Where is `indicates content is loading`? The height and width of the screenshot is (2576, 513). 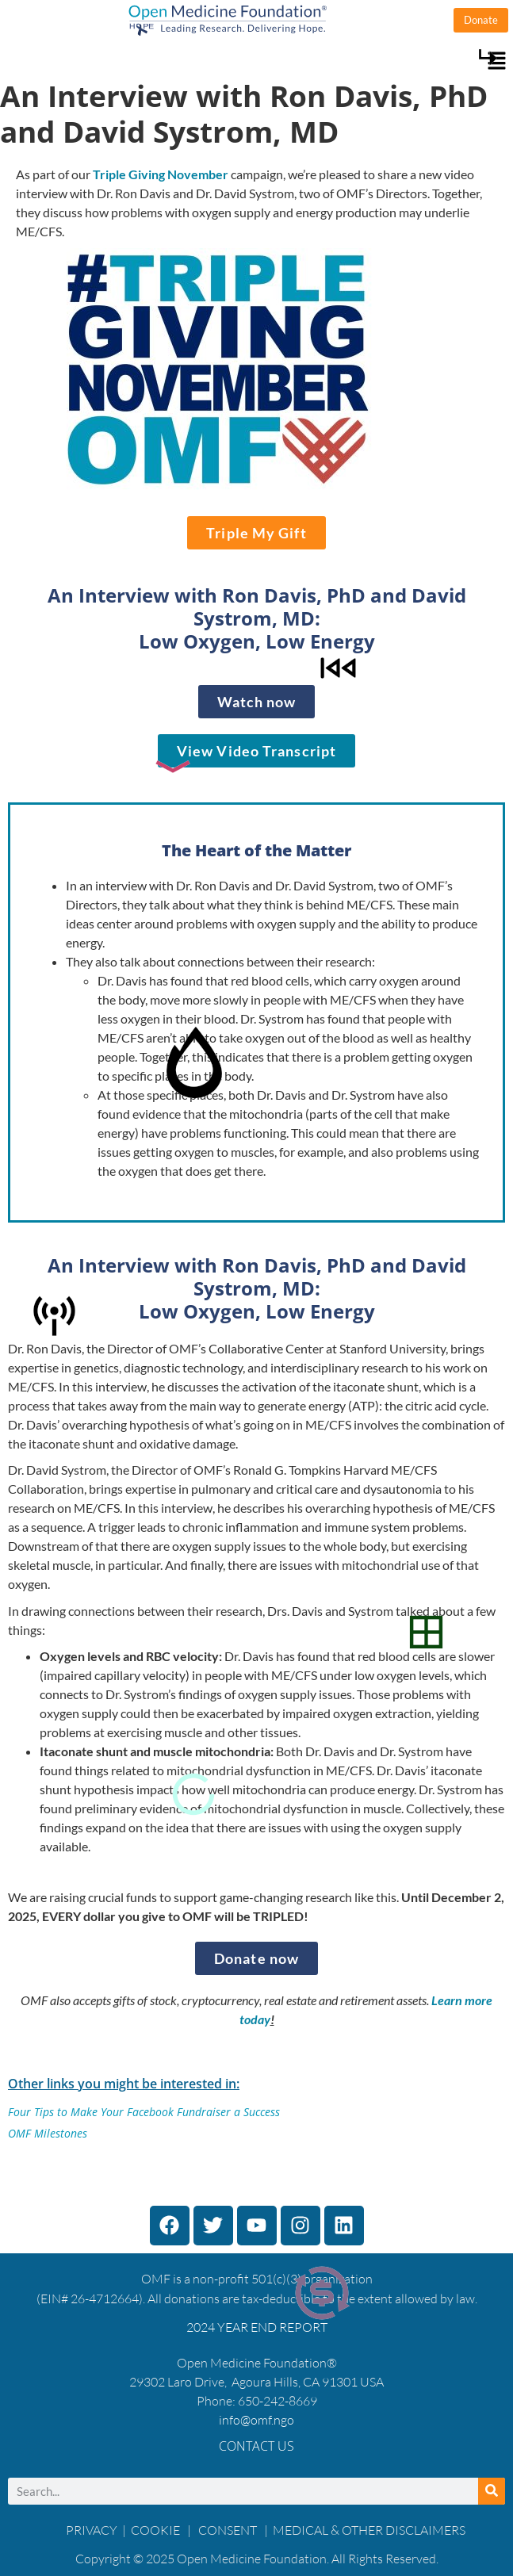
indicates content is loading is located at coordinates (193, 1794).